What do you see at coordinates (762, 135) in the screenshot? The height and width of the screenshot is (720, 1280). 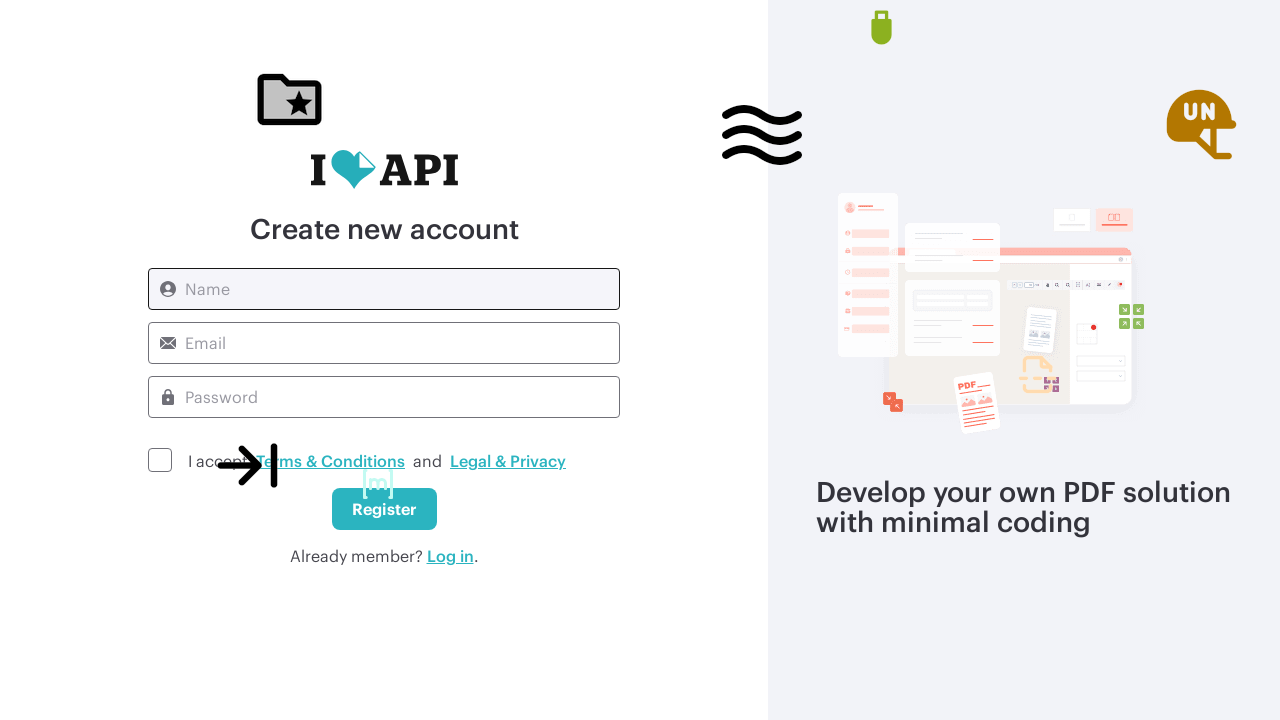 I see `indicates water or liquid-related content` at bounding box center [762, 135].